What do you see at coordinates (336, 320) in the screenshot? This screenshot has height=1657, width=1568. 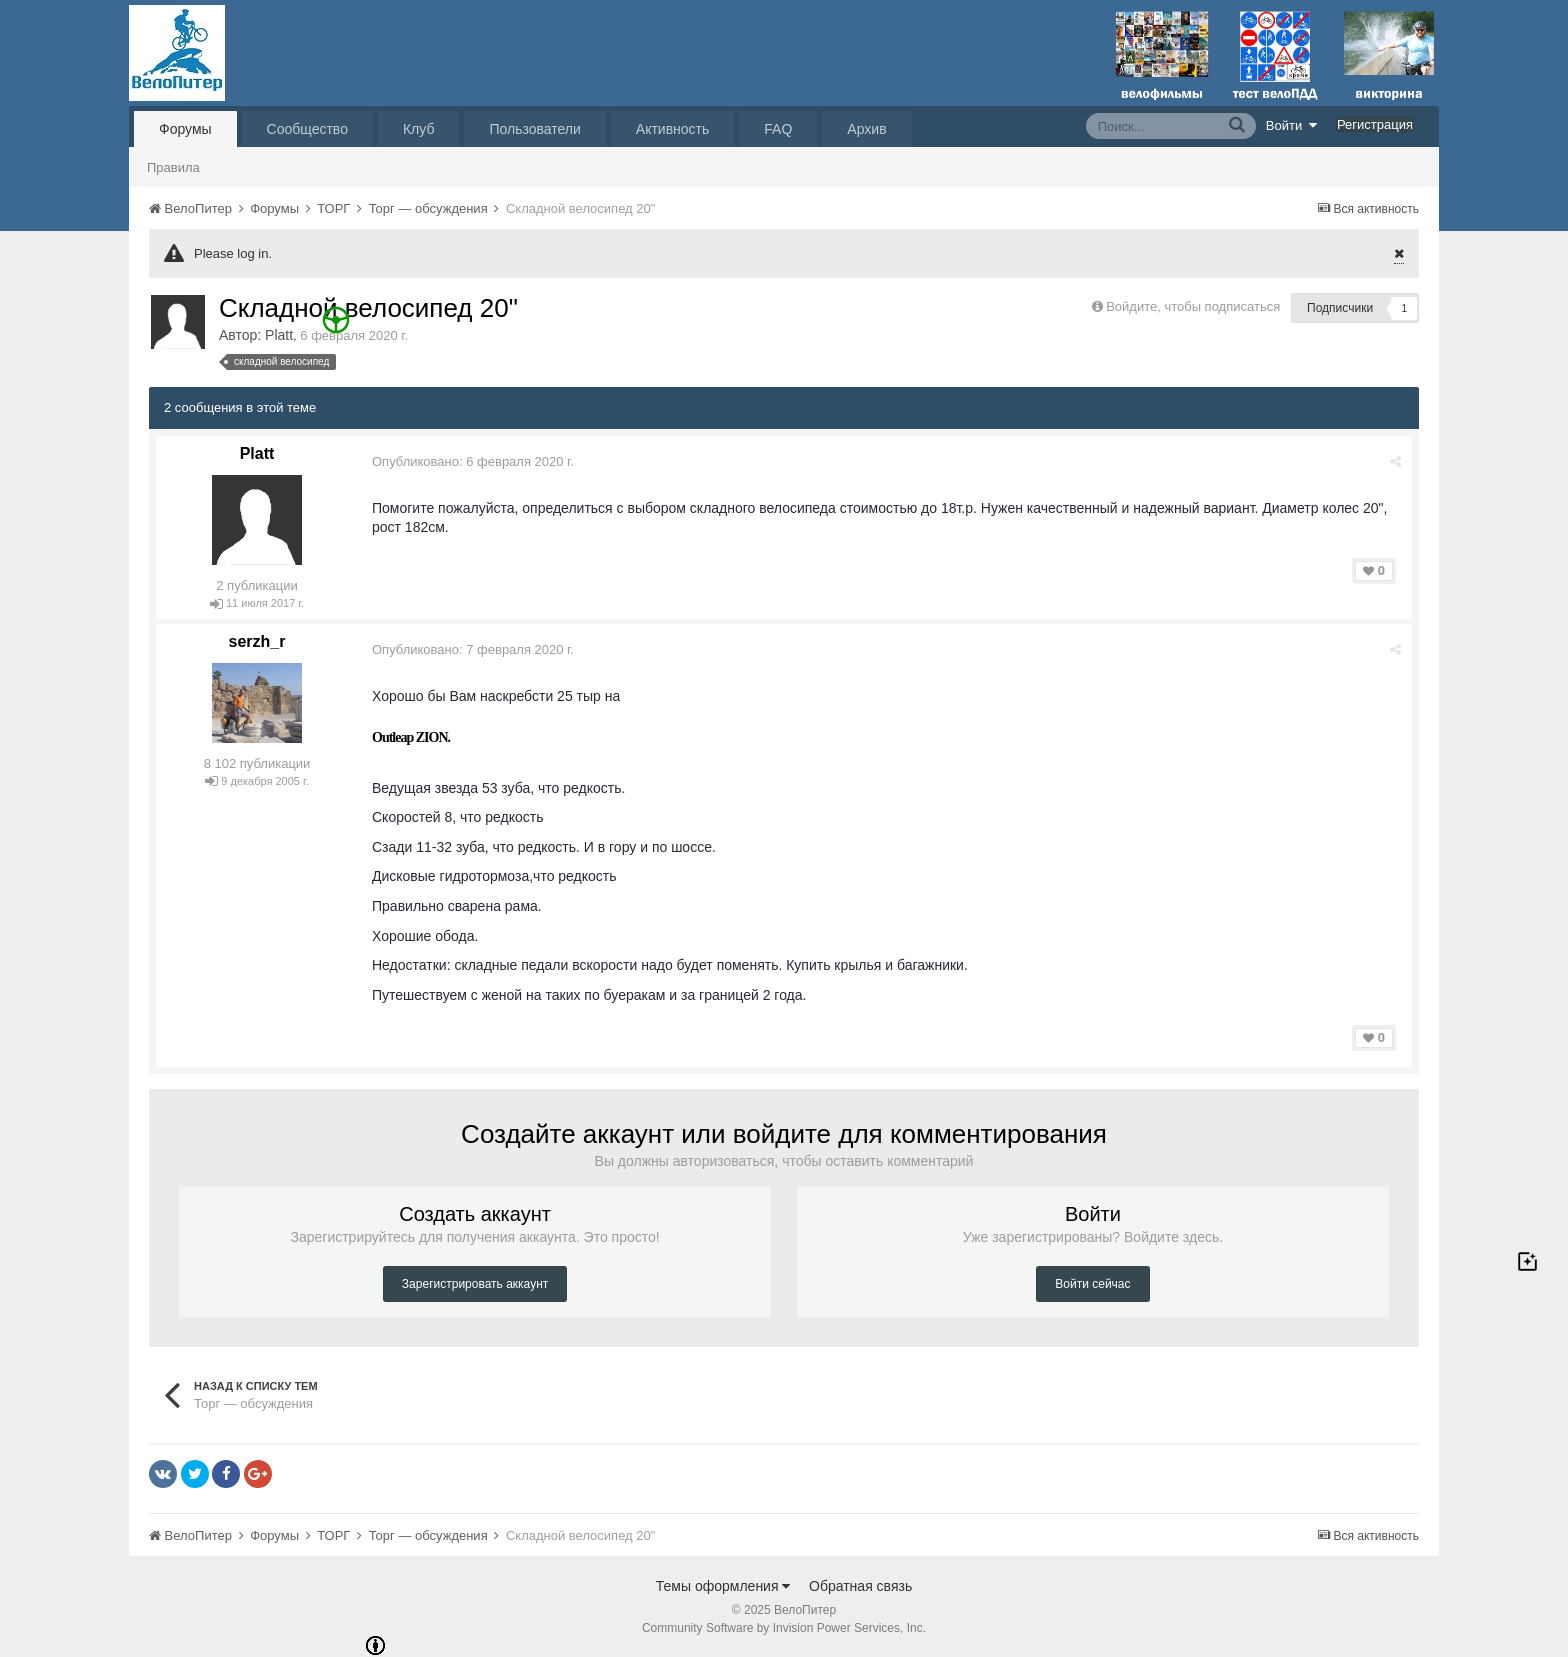 I see `access vehicle or driving controls` at bounding box center [336, 320].